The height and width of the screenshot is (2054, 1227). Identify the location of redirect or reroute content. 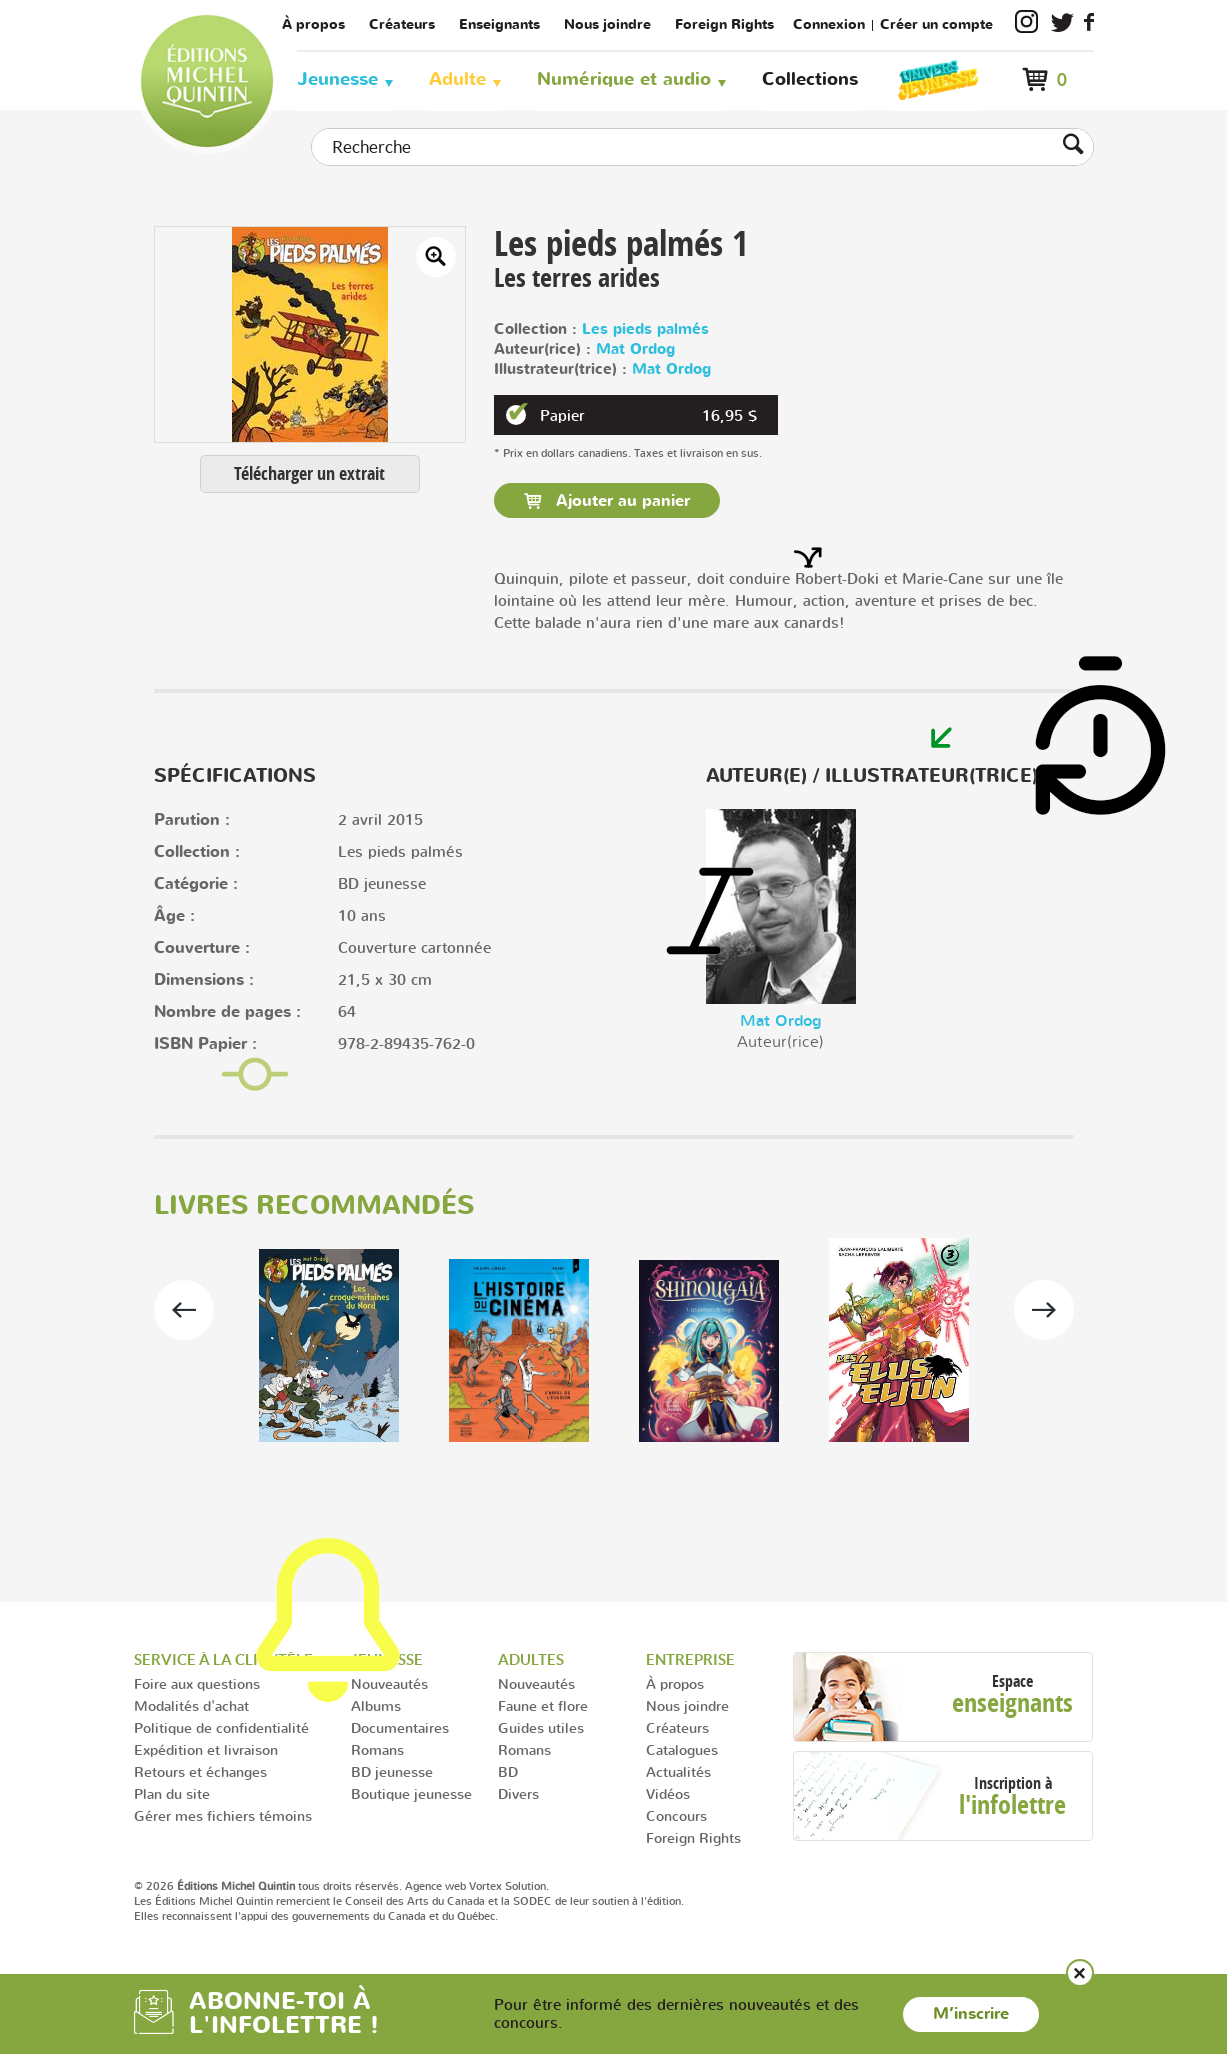
(808, 557).